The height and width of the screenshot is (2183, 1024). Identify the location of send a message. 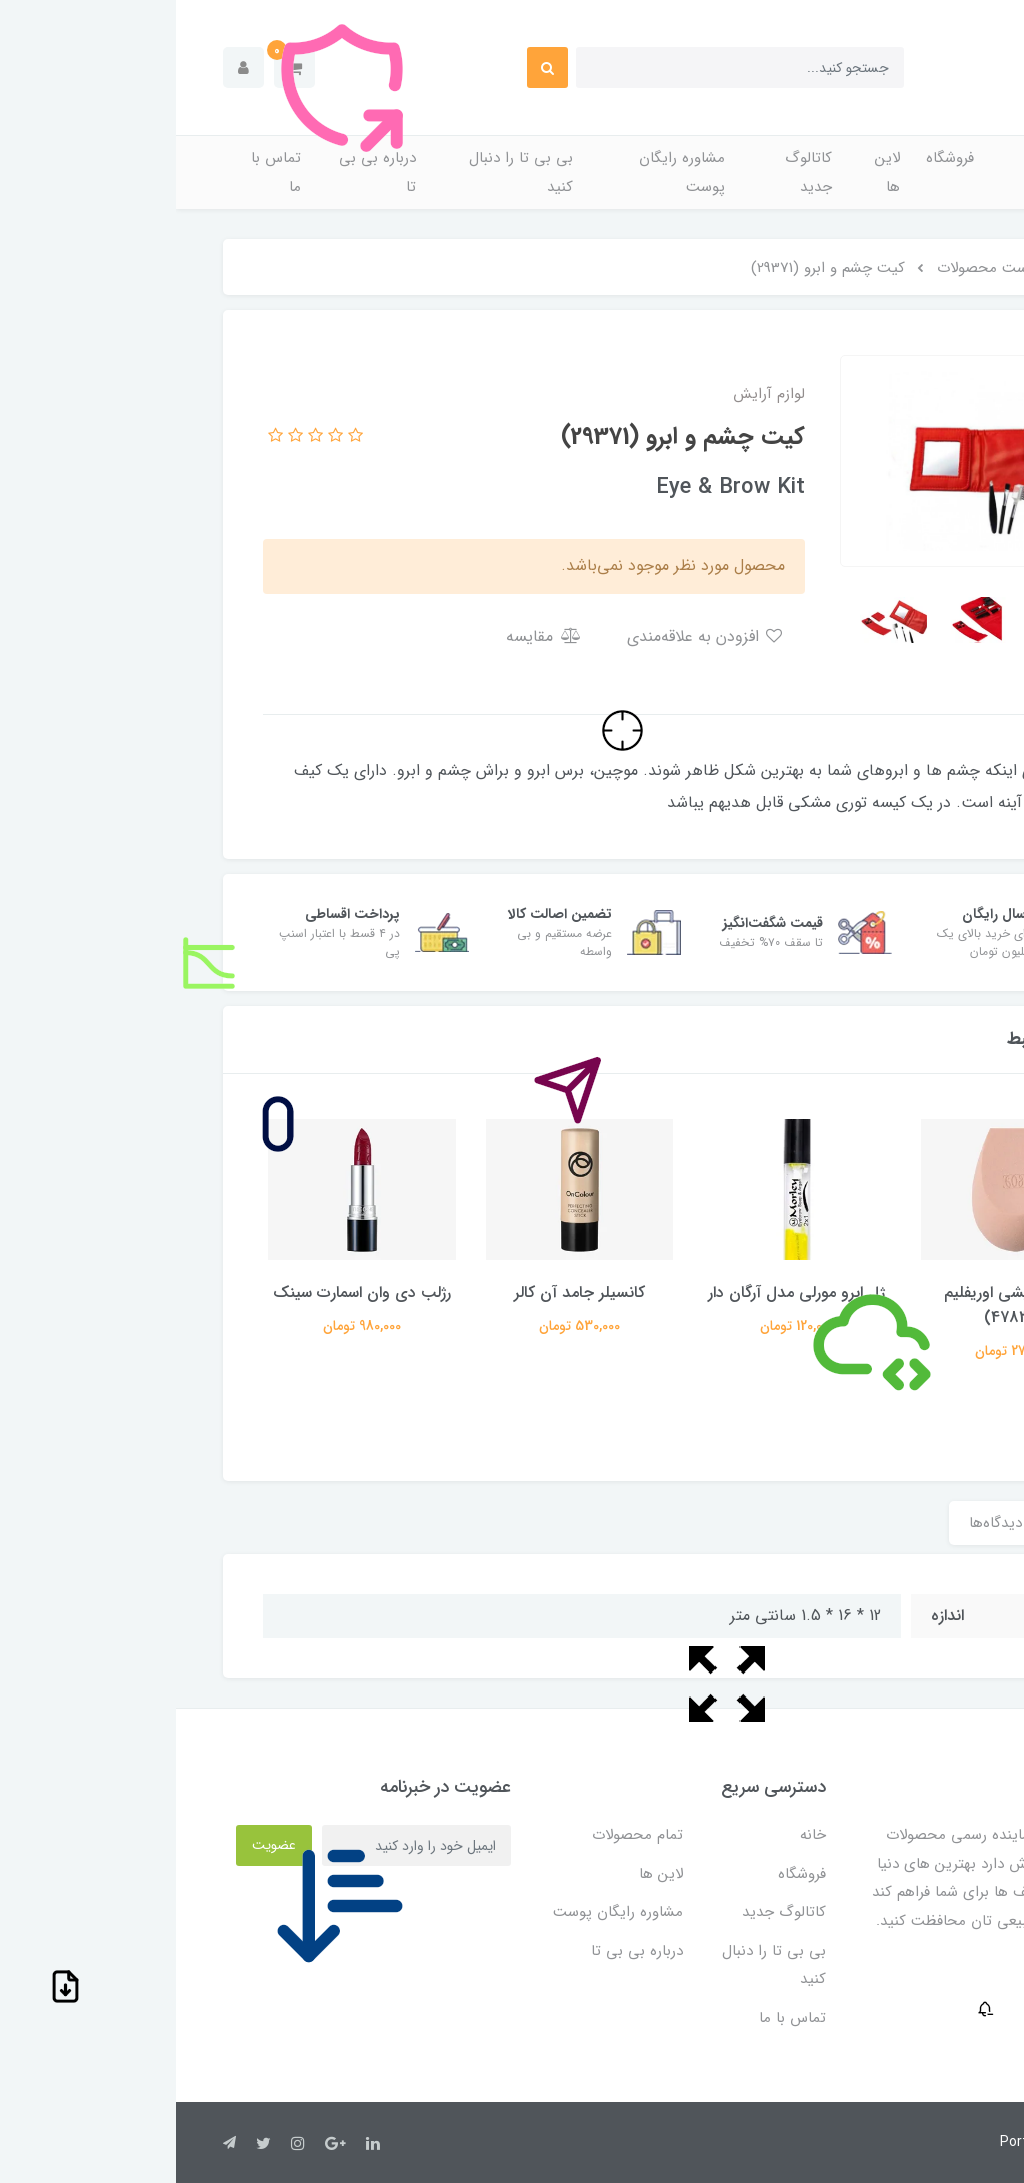
(571, 1087).